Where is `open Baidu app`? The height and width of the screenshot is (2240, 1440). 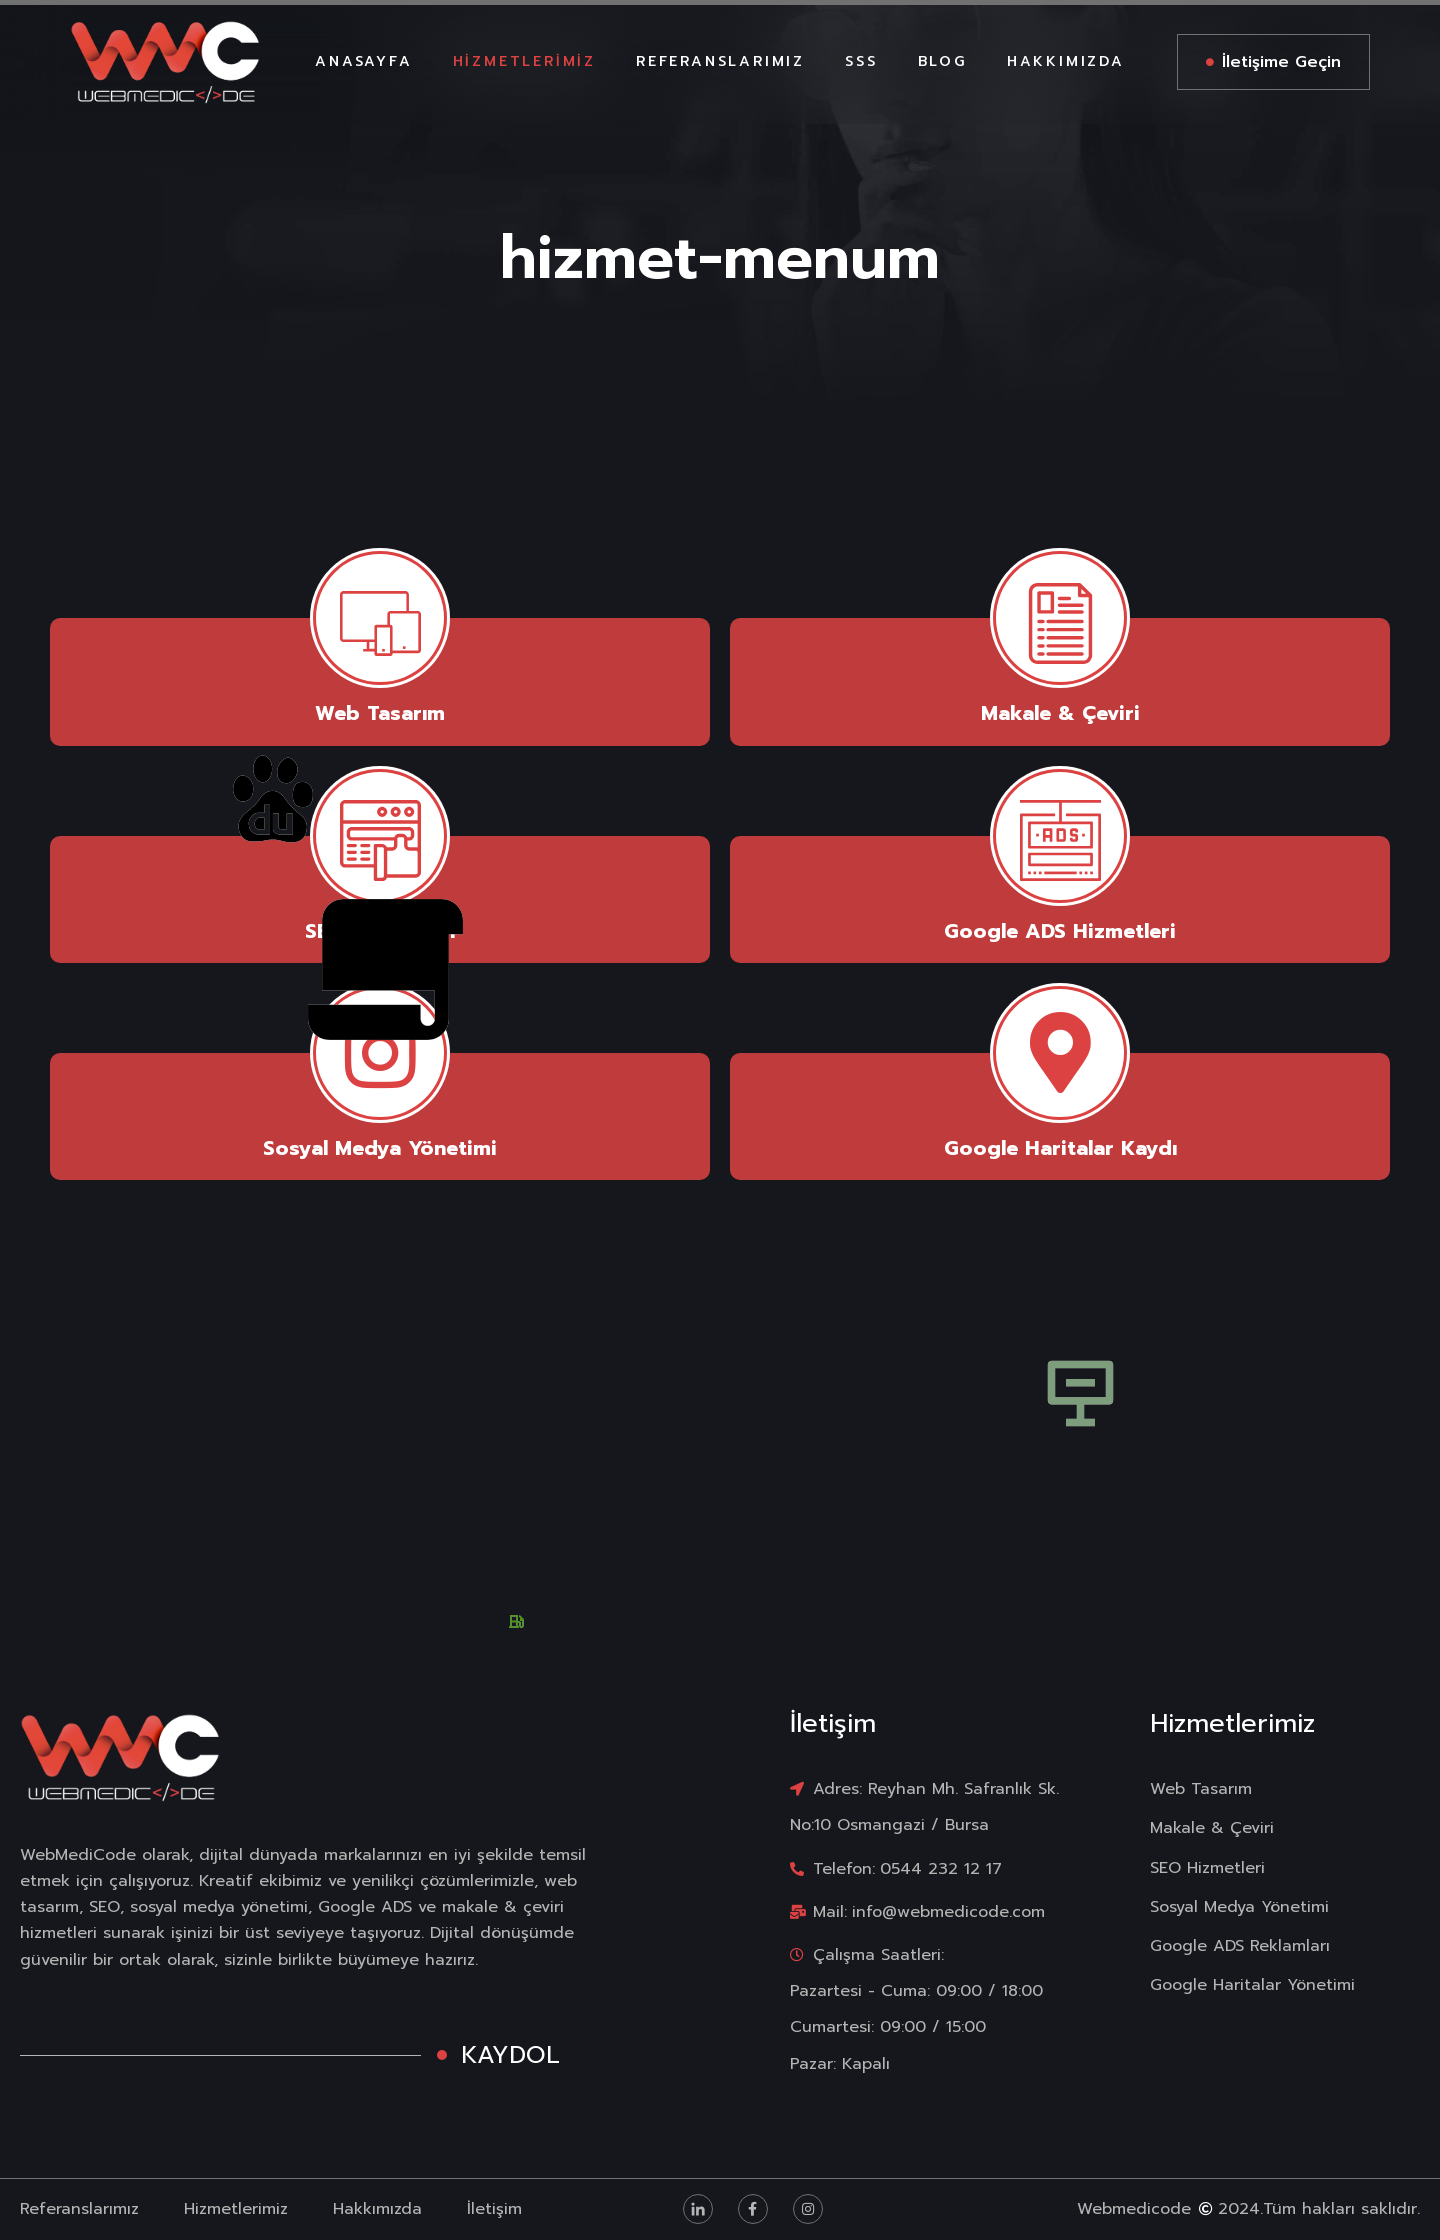
open Baidu app is located at coordinates (273, 799).